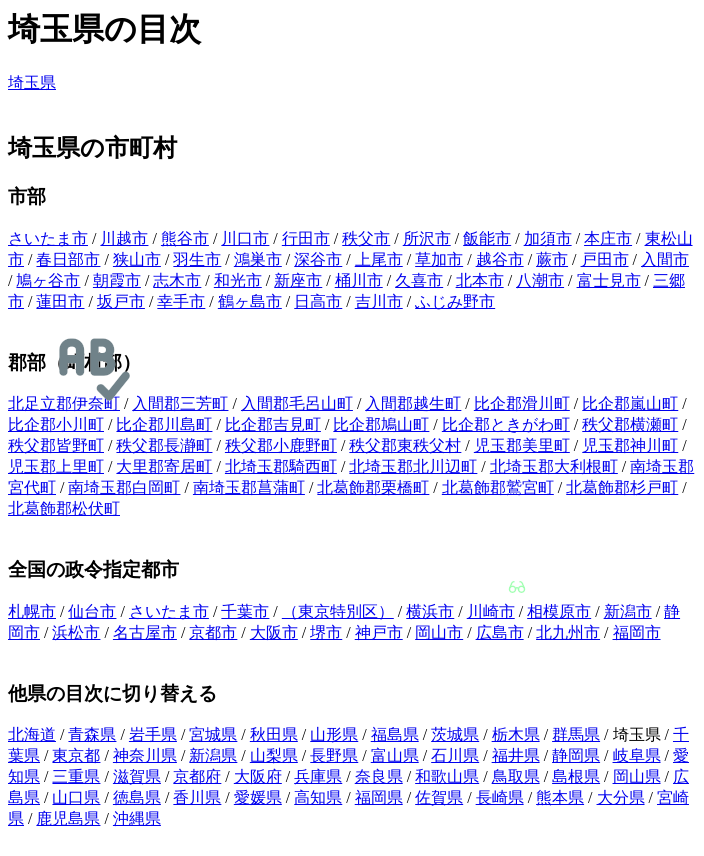 The image size is (704, 856). Describe the element at coordinates (92, 367) in the screenshot. I see `check spelling and grammar` at that location.